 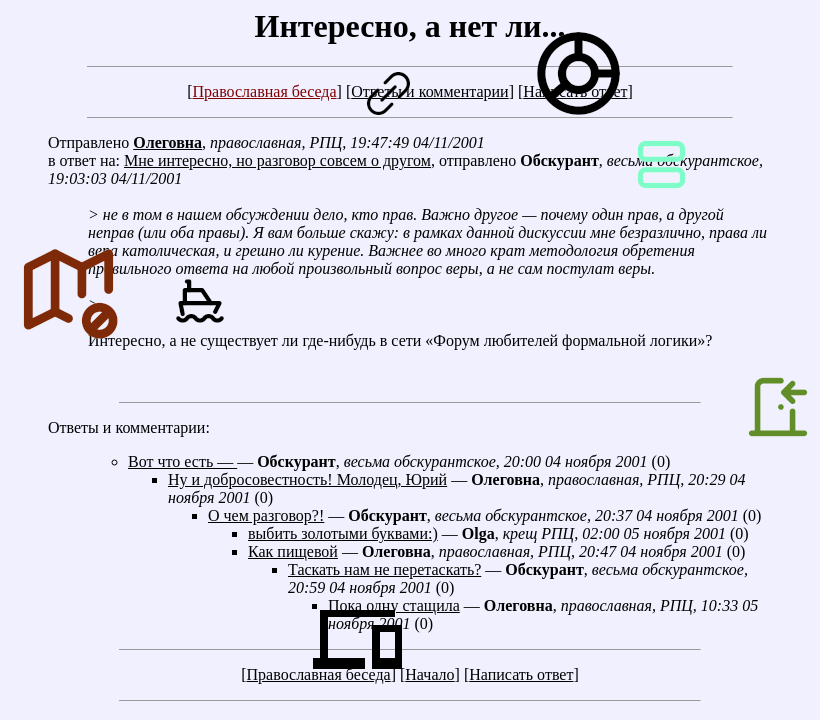 I want to click on access shipping or delivery options, so click(x=200, y=301).